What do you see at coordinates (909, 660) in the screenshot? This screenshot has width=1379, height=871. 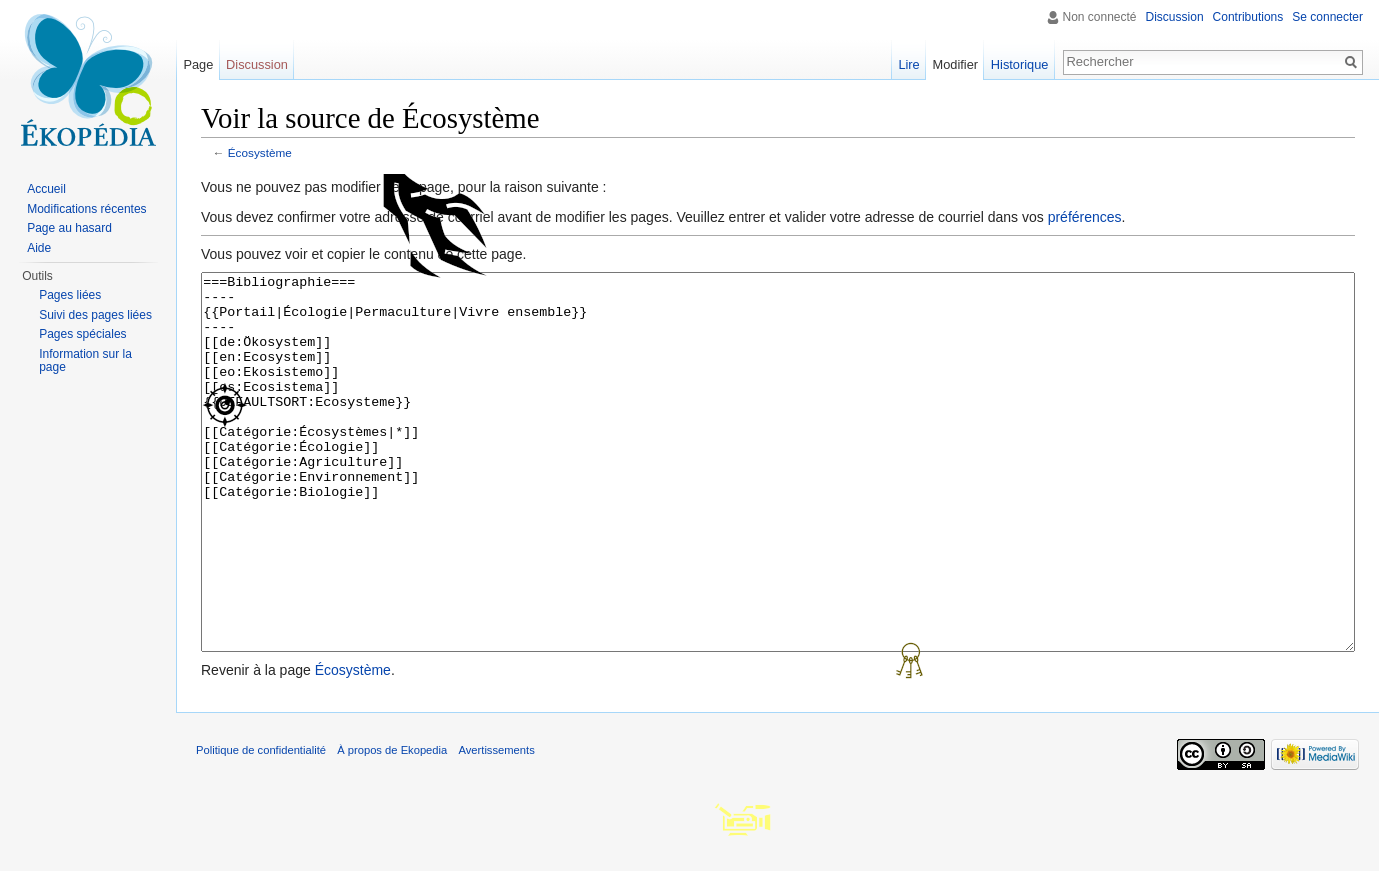 I see `access saved passwords or credentials` at bounding box center [909, 660].